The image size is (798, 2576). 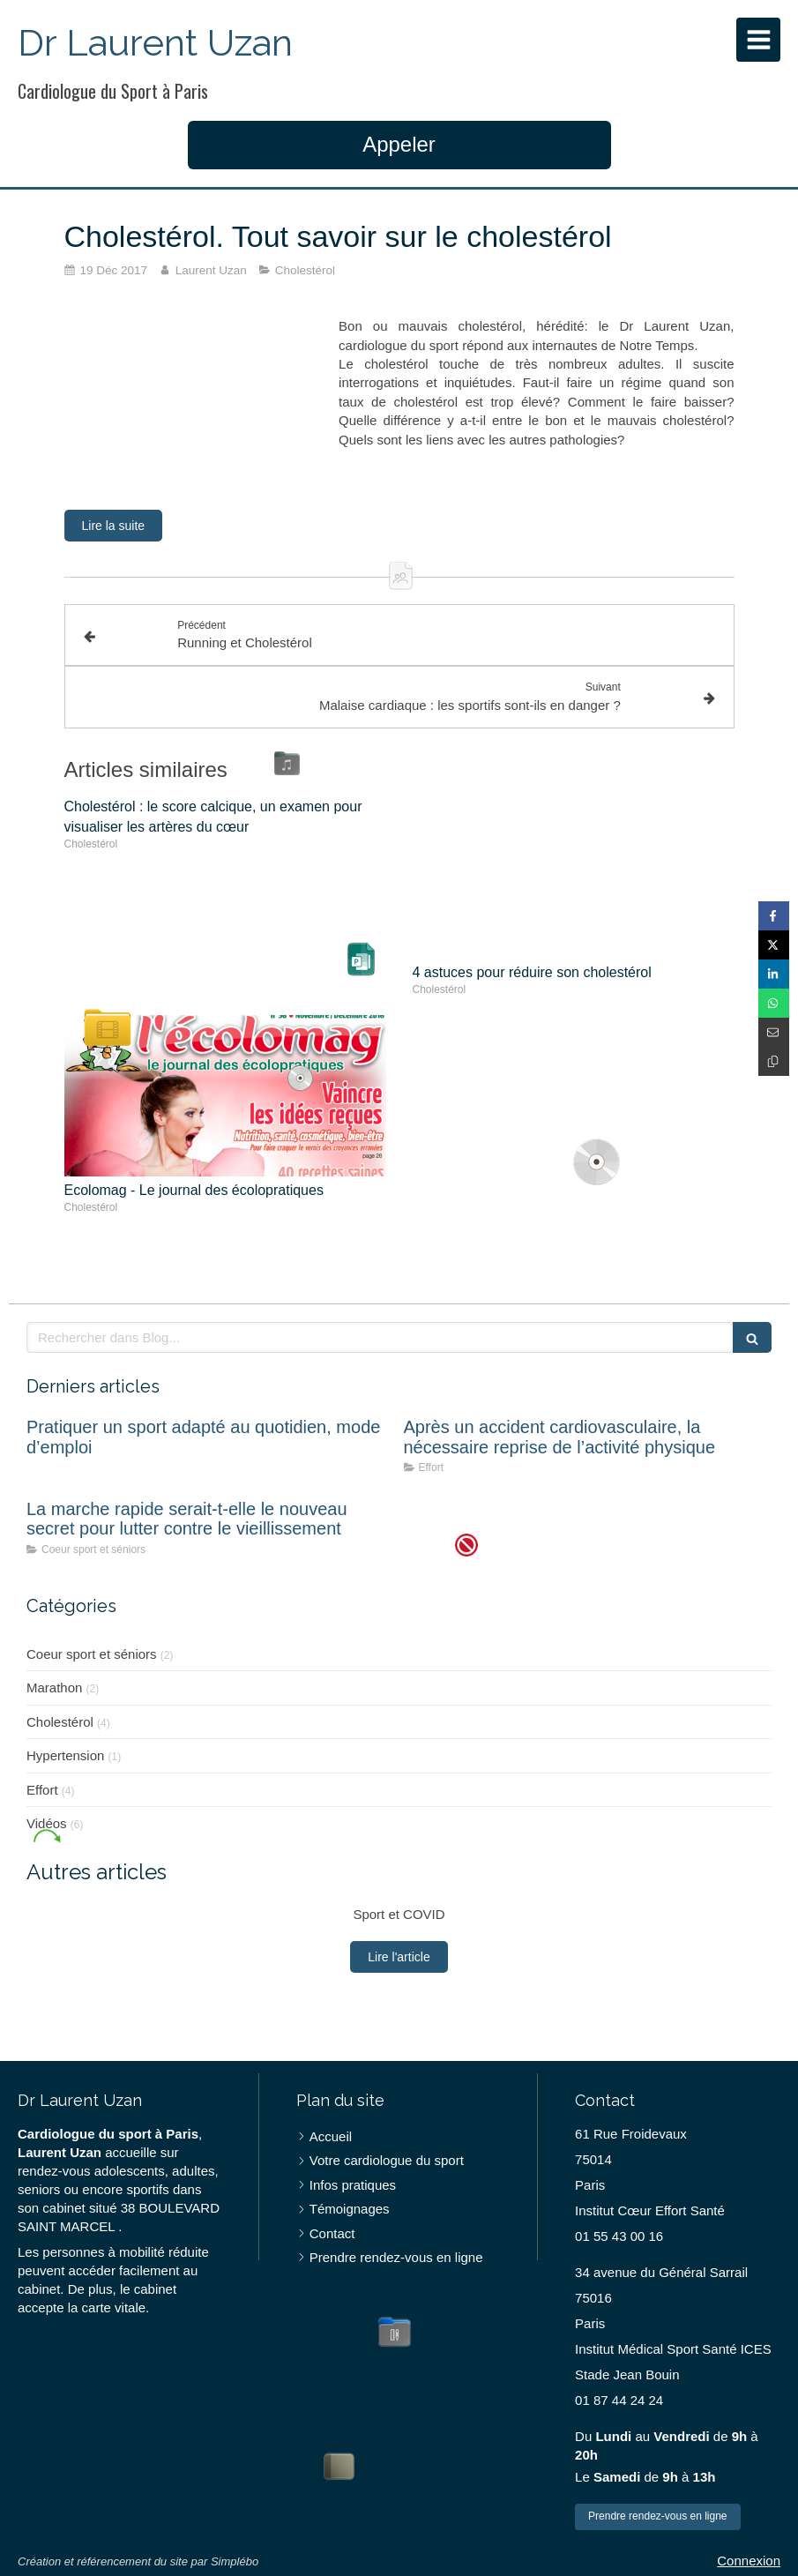 I want to click on microsoft publisher document file, so click(x=361, y=959).